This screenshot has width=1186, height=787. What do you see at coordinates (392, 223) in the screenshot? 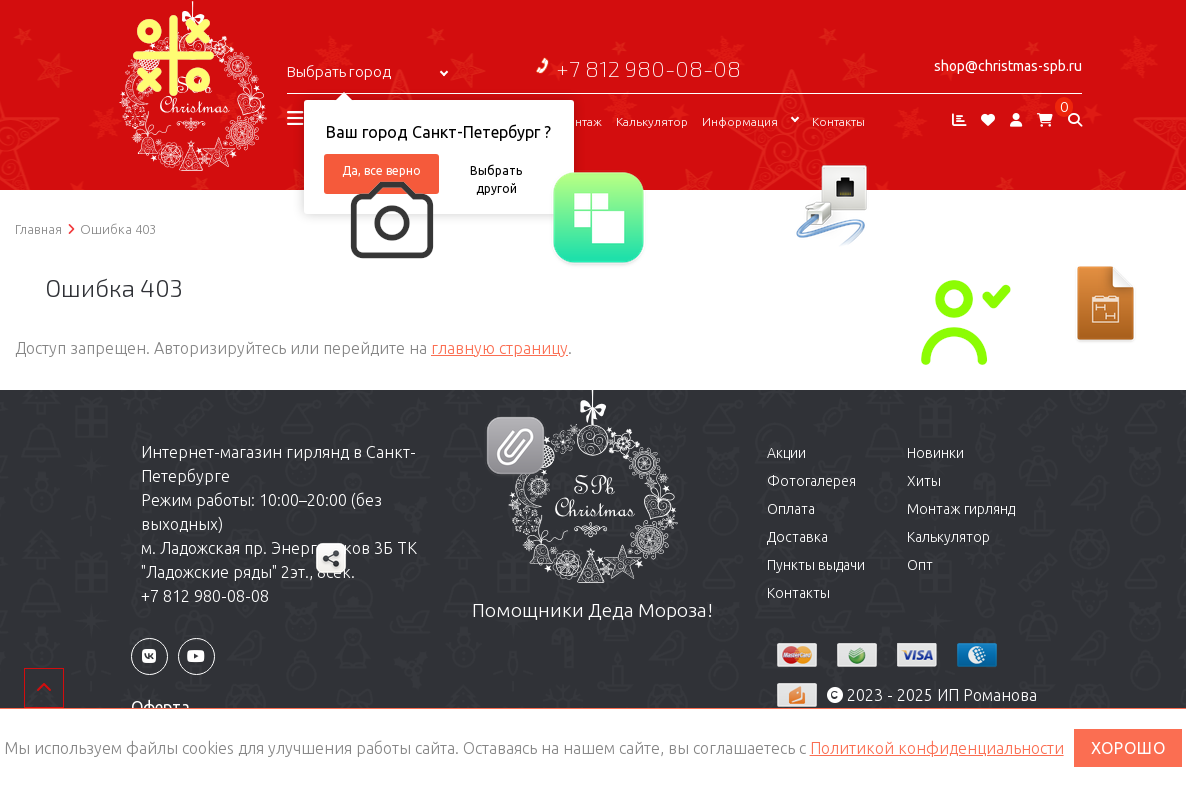
I see `open the camera app` at bounding box center [392, 223].